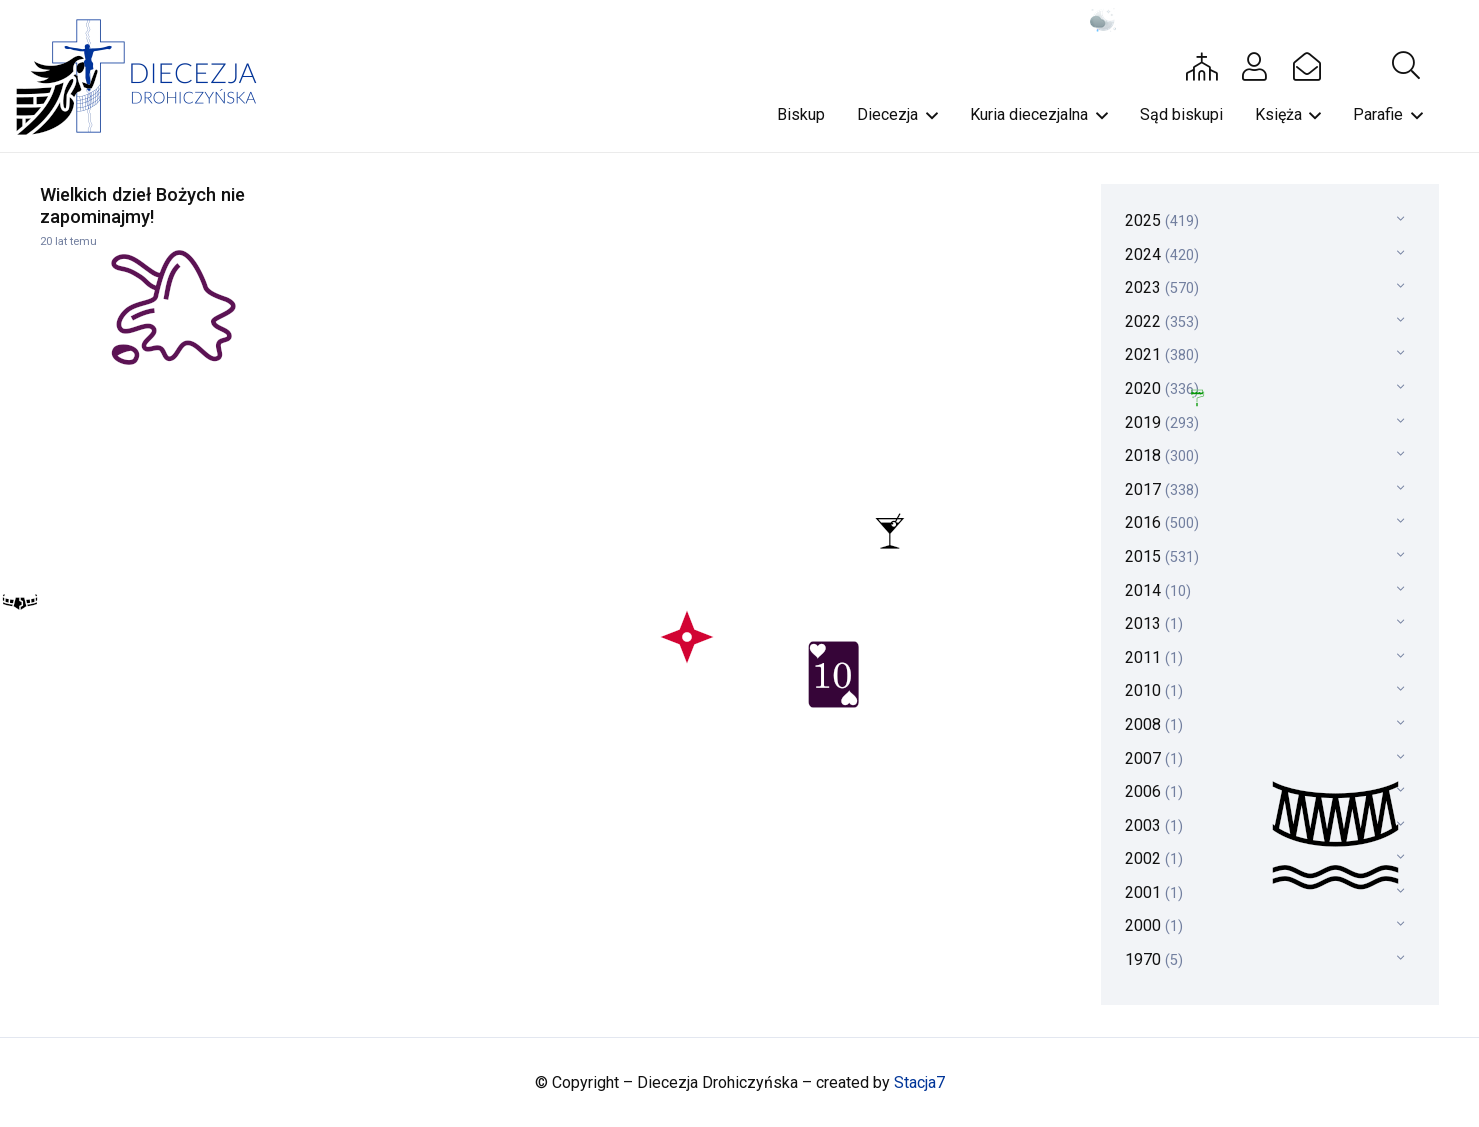  I want to click on indicates scattered showers at night, so click(1103, 20).